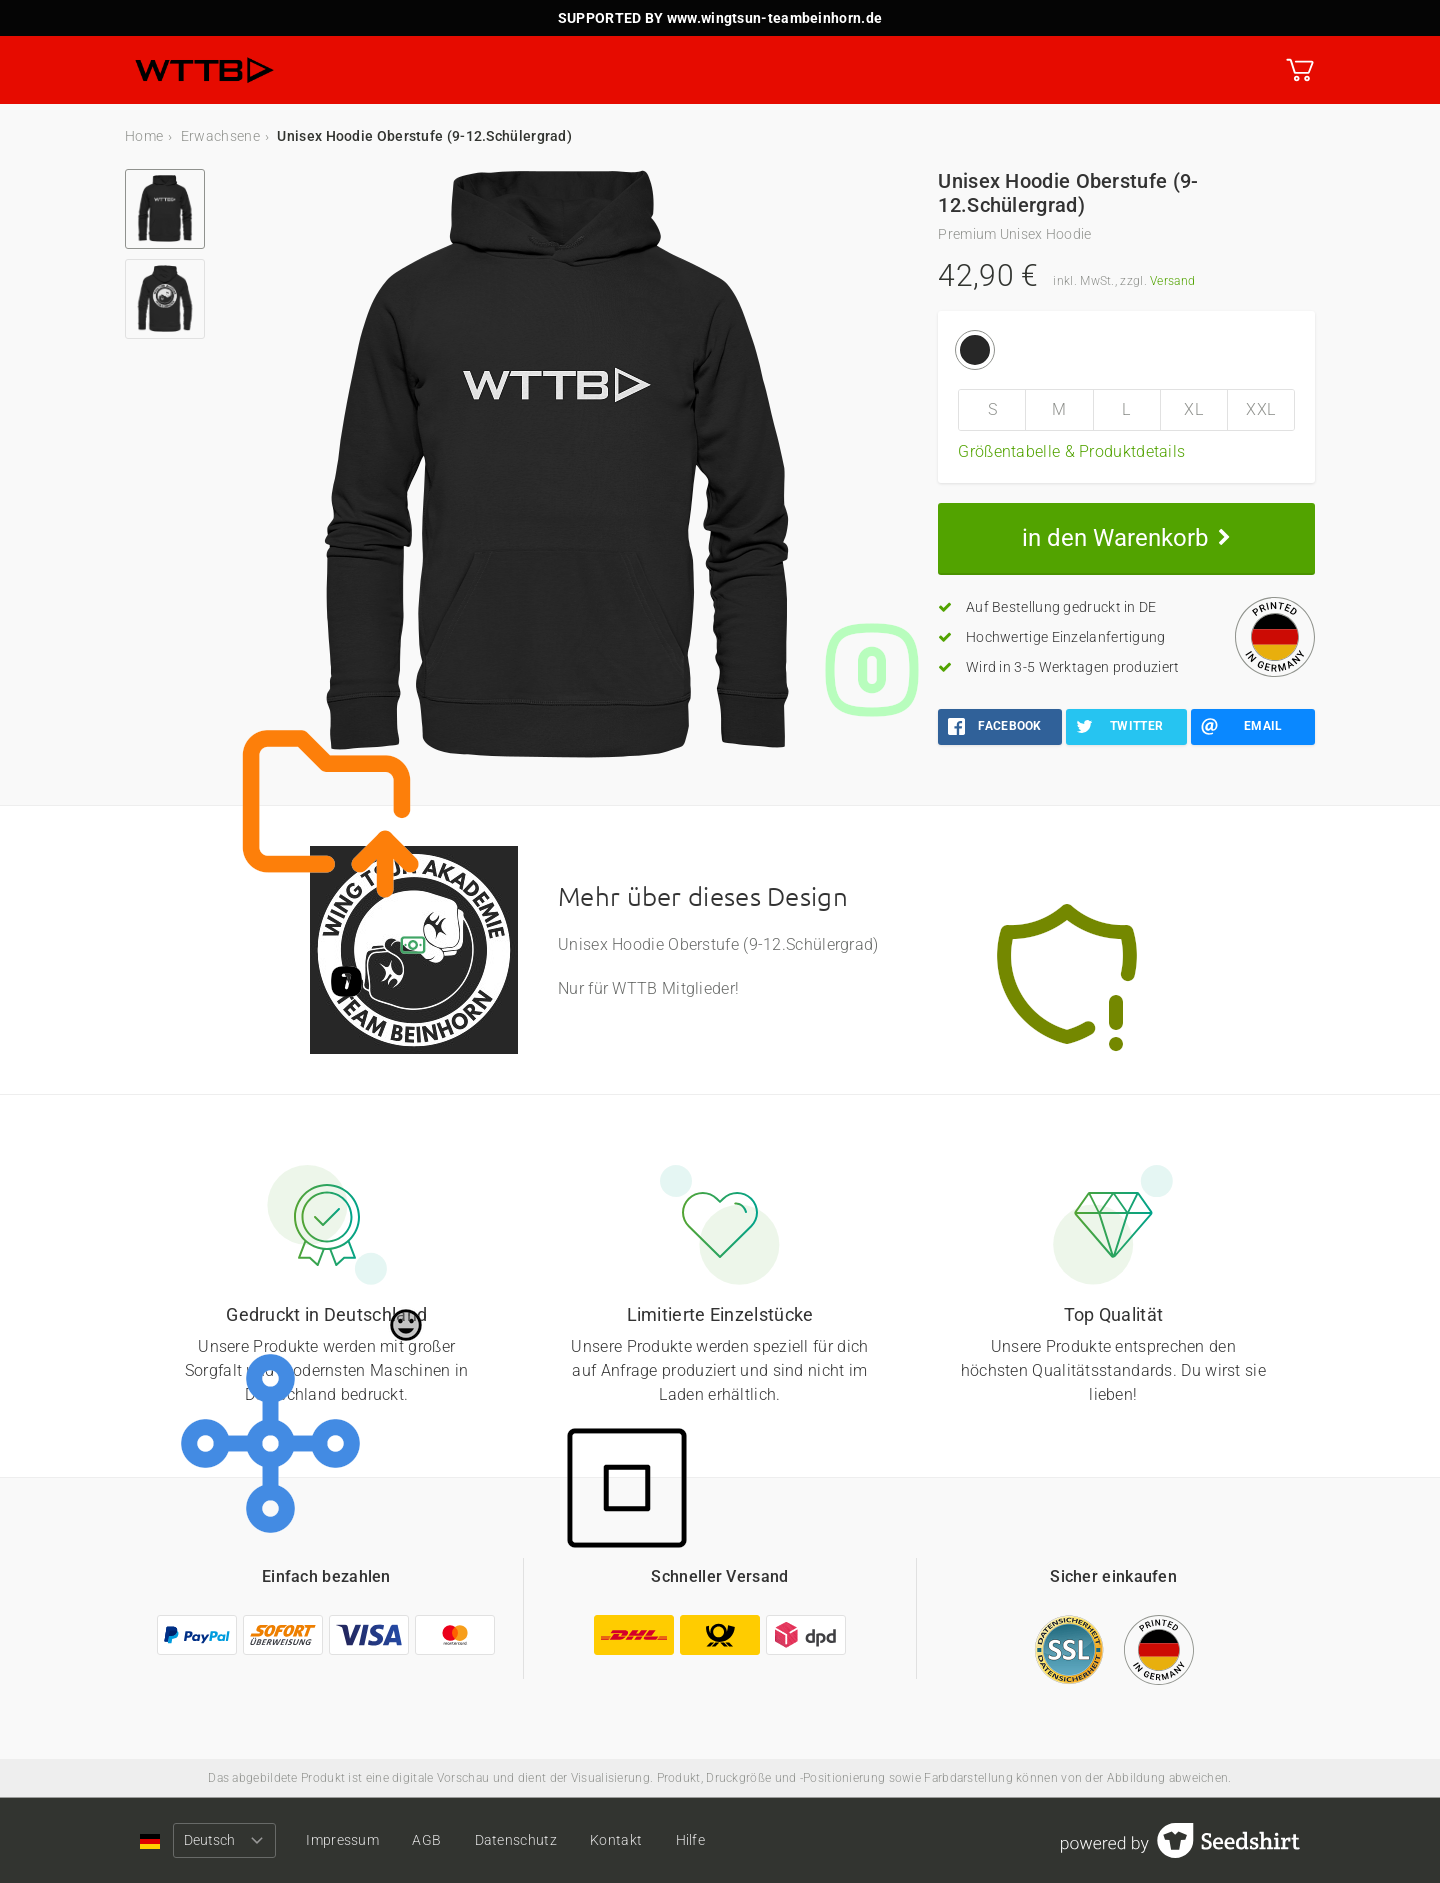  What do you see at coordinates (627, 1488) in the screenshot?
I see `view app or brand logo` at bounding box center [627, 1488].